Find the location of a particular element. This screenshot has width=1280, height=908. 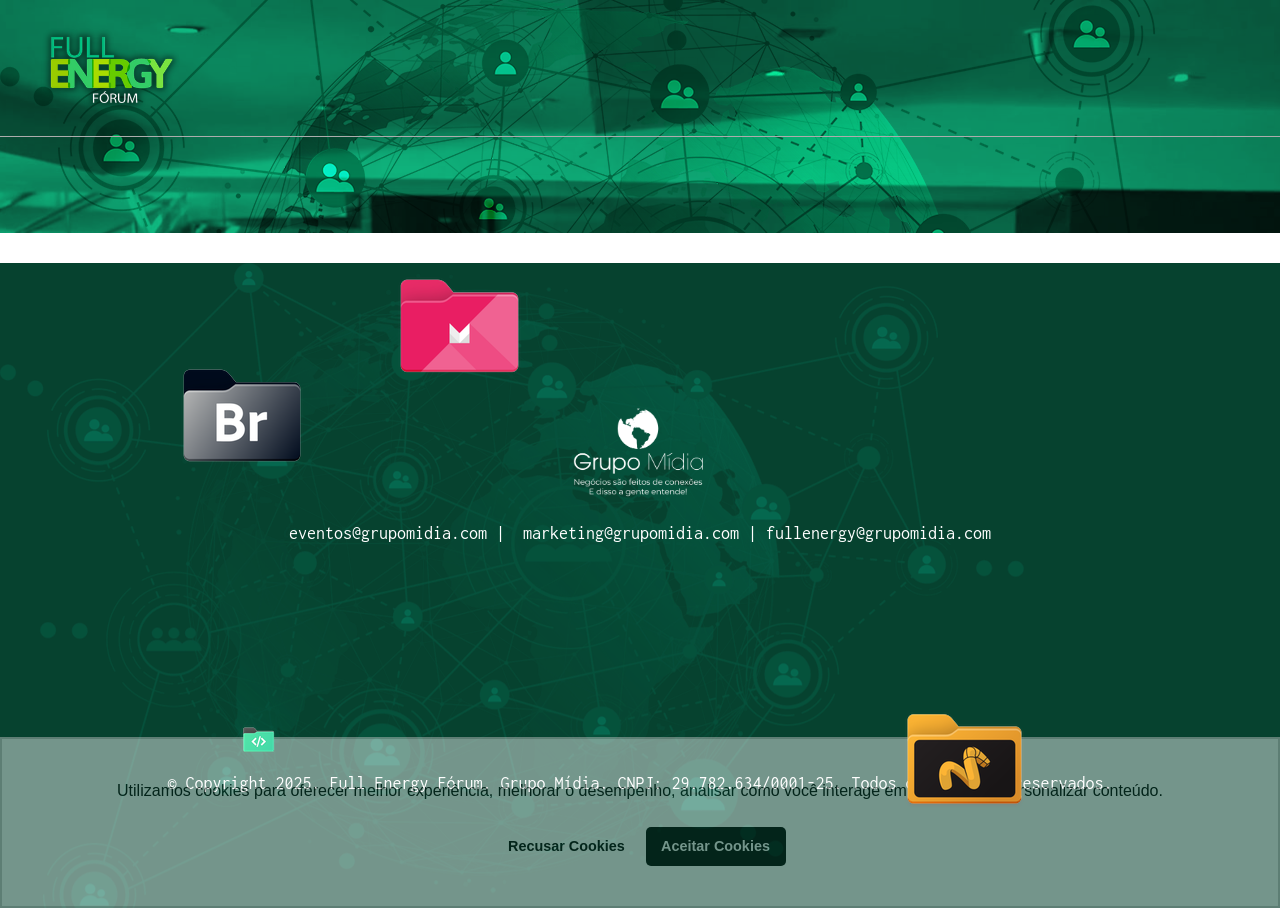

open android marshmallow system folder is located at coordinates (459, 329).